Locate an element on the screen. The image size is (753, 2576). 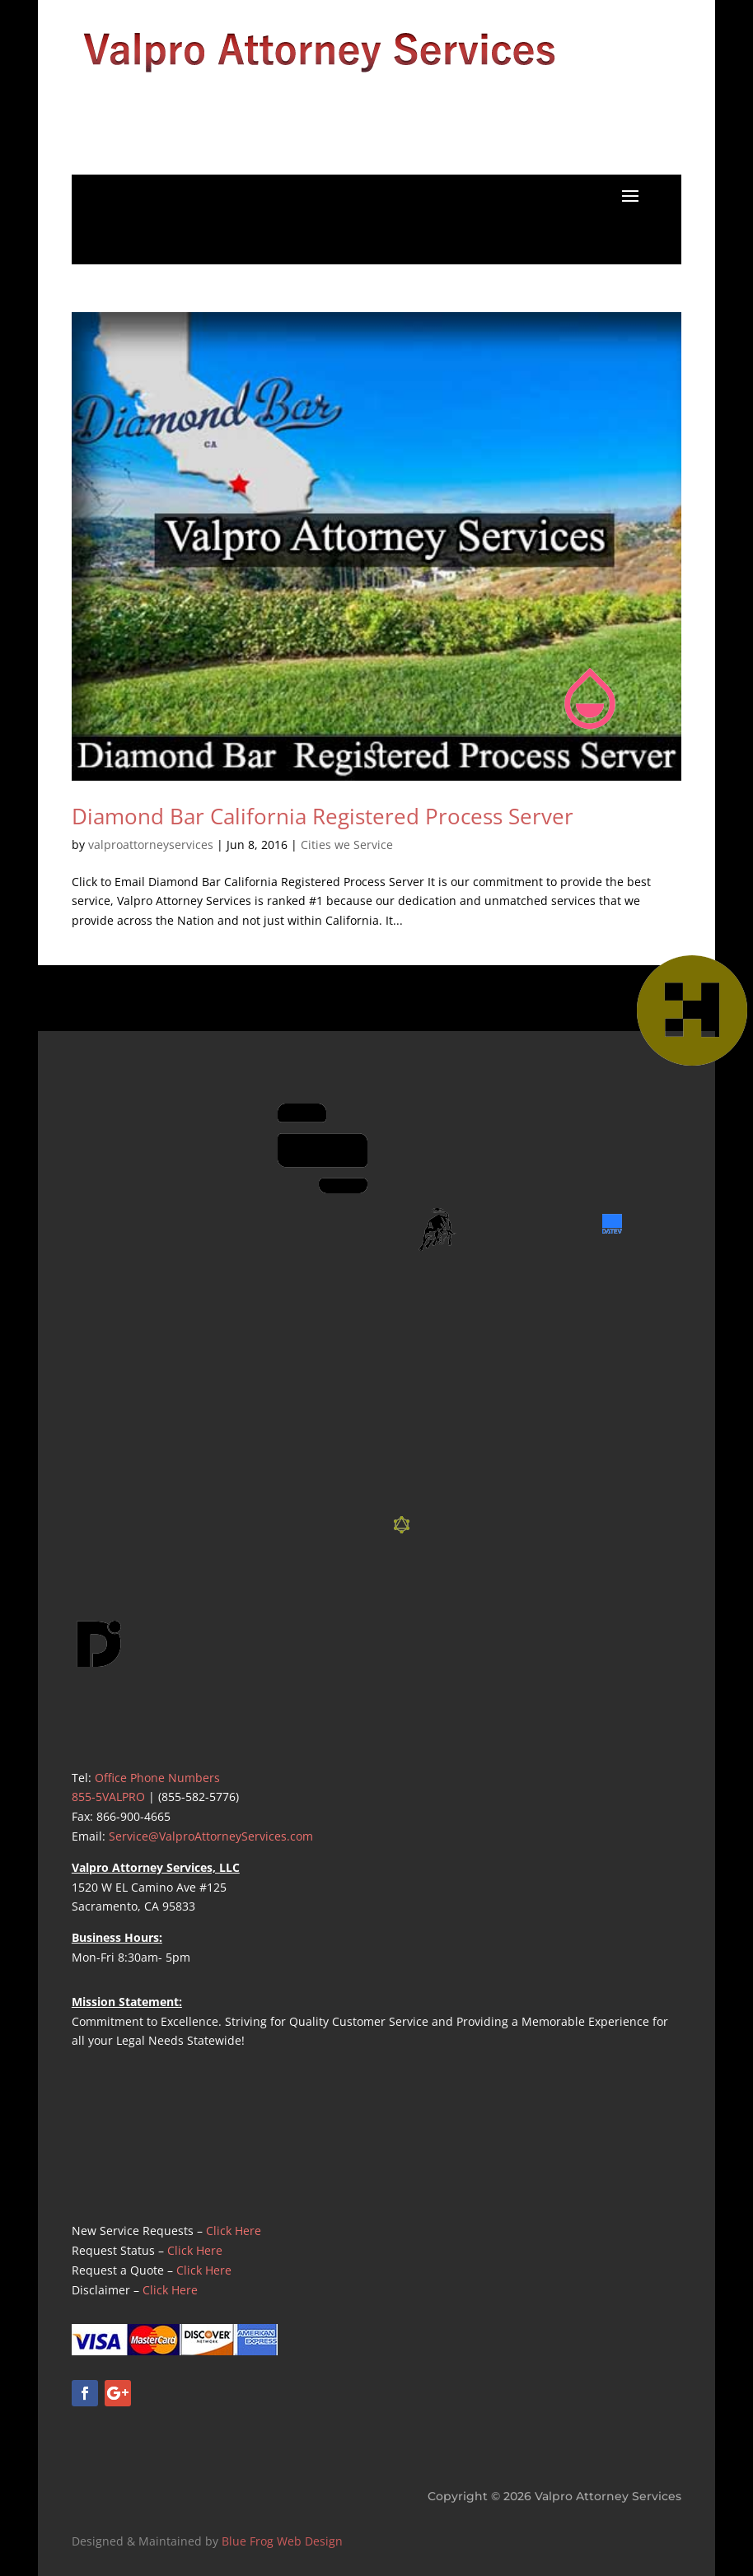
retool app or service logo is located at coordinates (322, 1148).